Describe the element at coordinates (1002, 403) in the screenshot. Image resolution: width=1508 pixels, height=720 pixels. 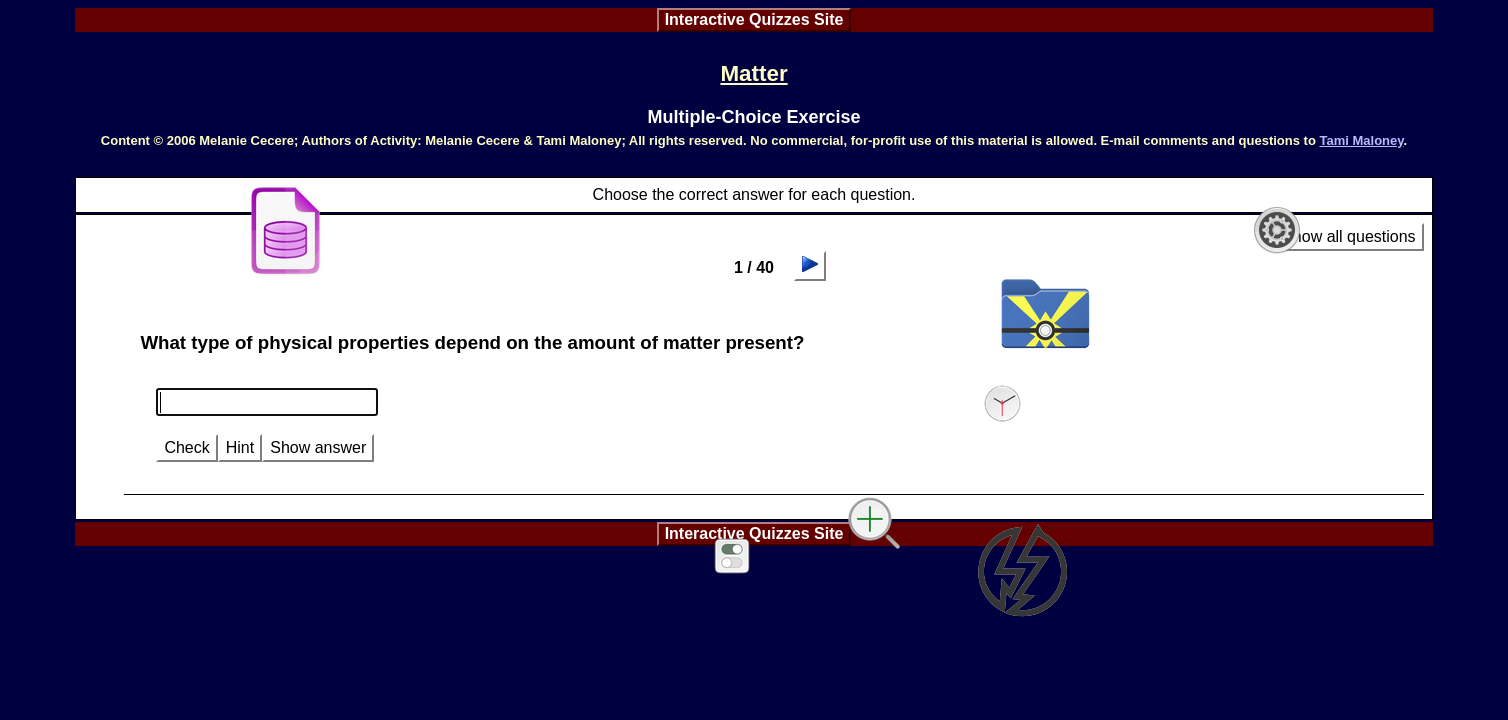
I see `open date and time settings` at that location.